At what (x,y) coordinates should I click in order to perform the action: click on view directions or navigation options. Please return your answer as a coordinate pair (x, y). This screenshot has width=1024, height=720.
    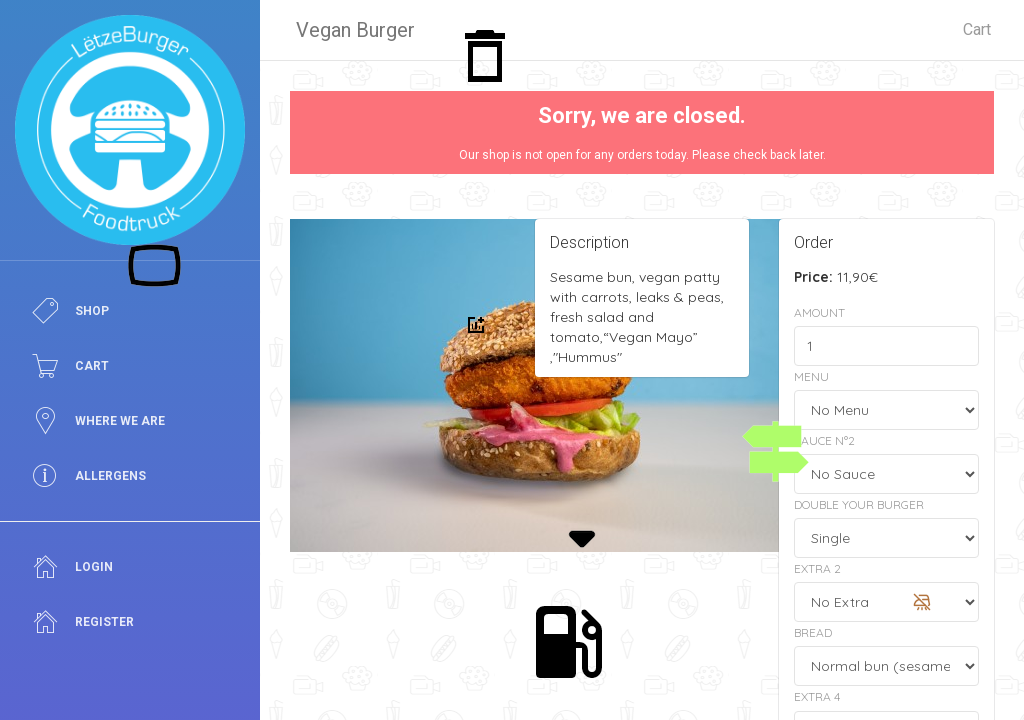
    Looking at the image, I should click on (775, 451).